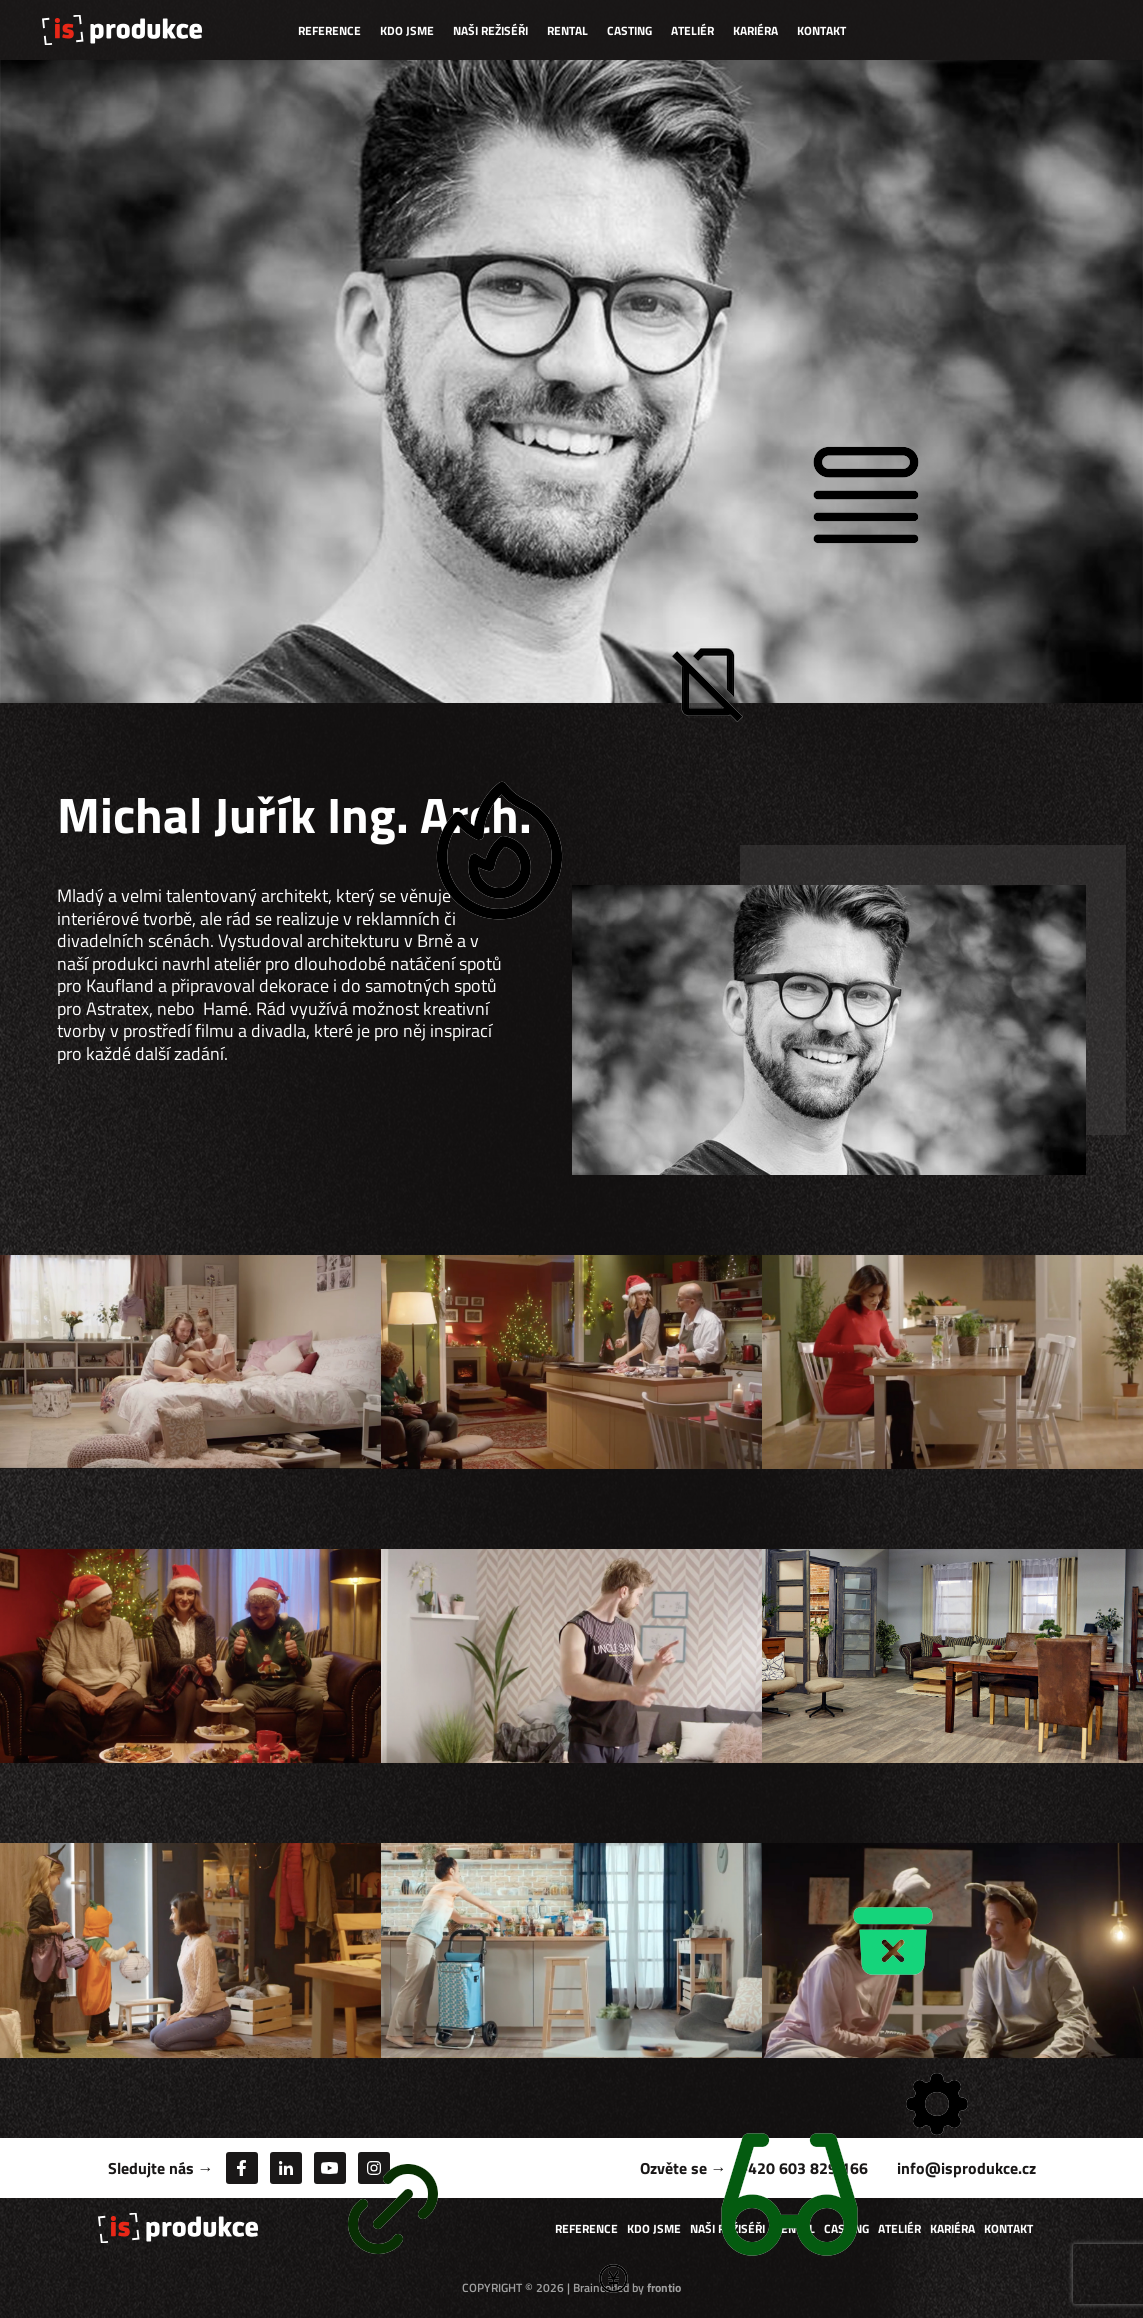 Image resolution: width=1143 pixels, height=2318 pixels. I want to click on view a playlist or media queue, so click(866, 495).